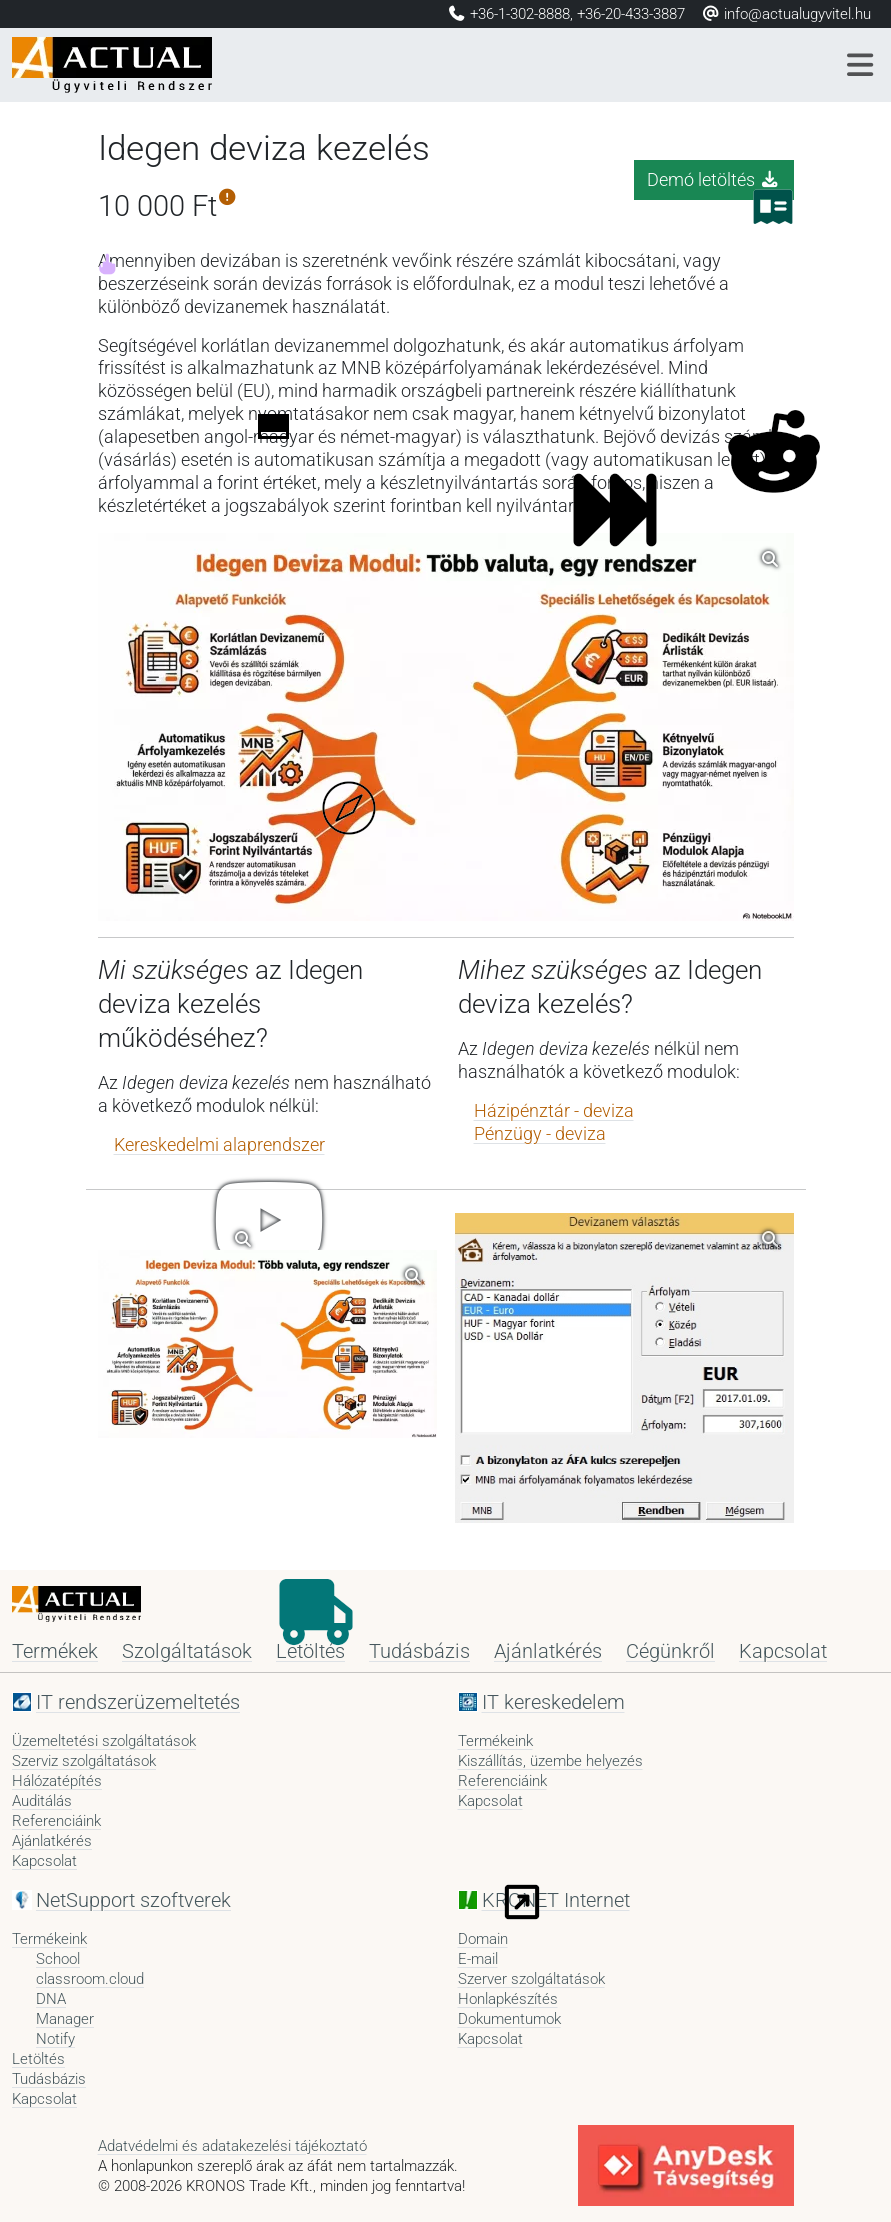 This screenshot has height=2222, width=891. Describe the element at coordinates (107, 264) in the screenshot. I see `indicates offensive content warning` at that location.